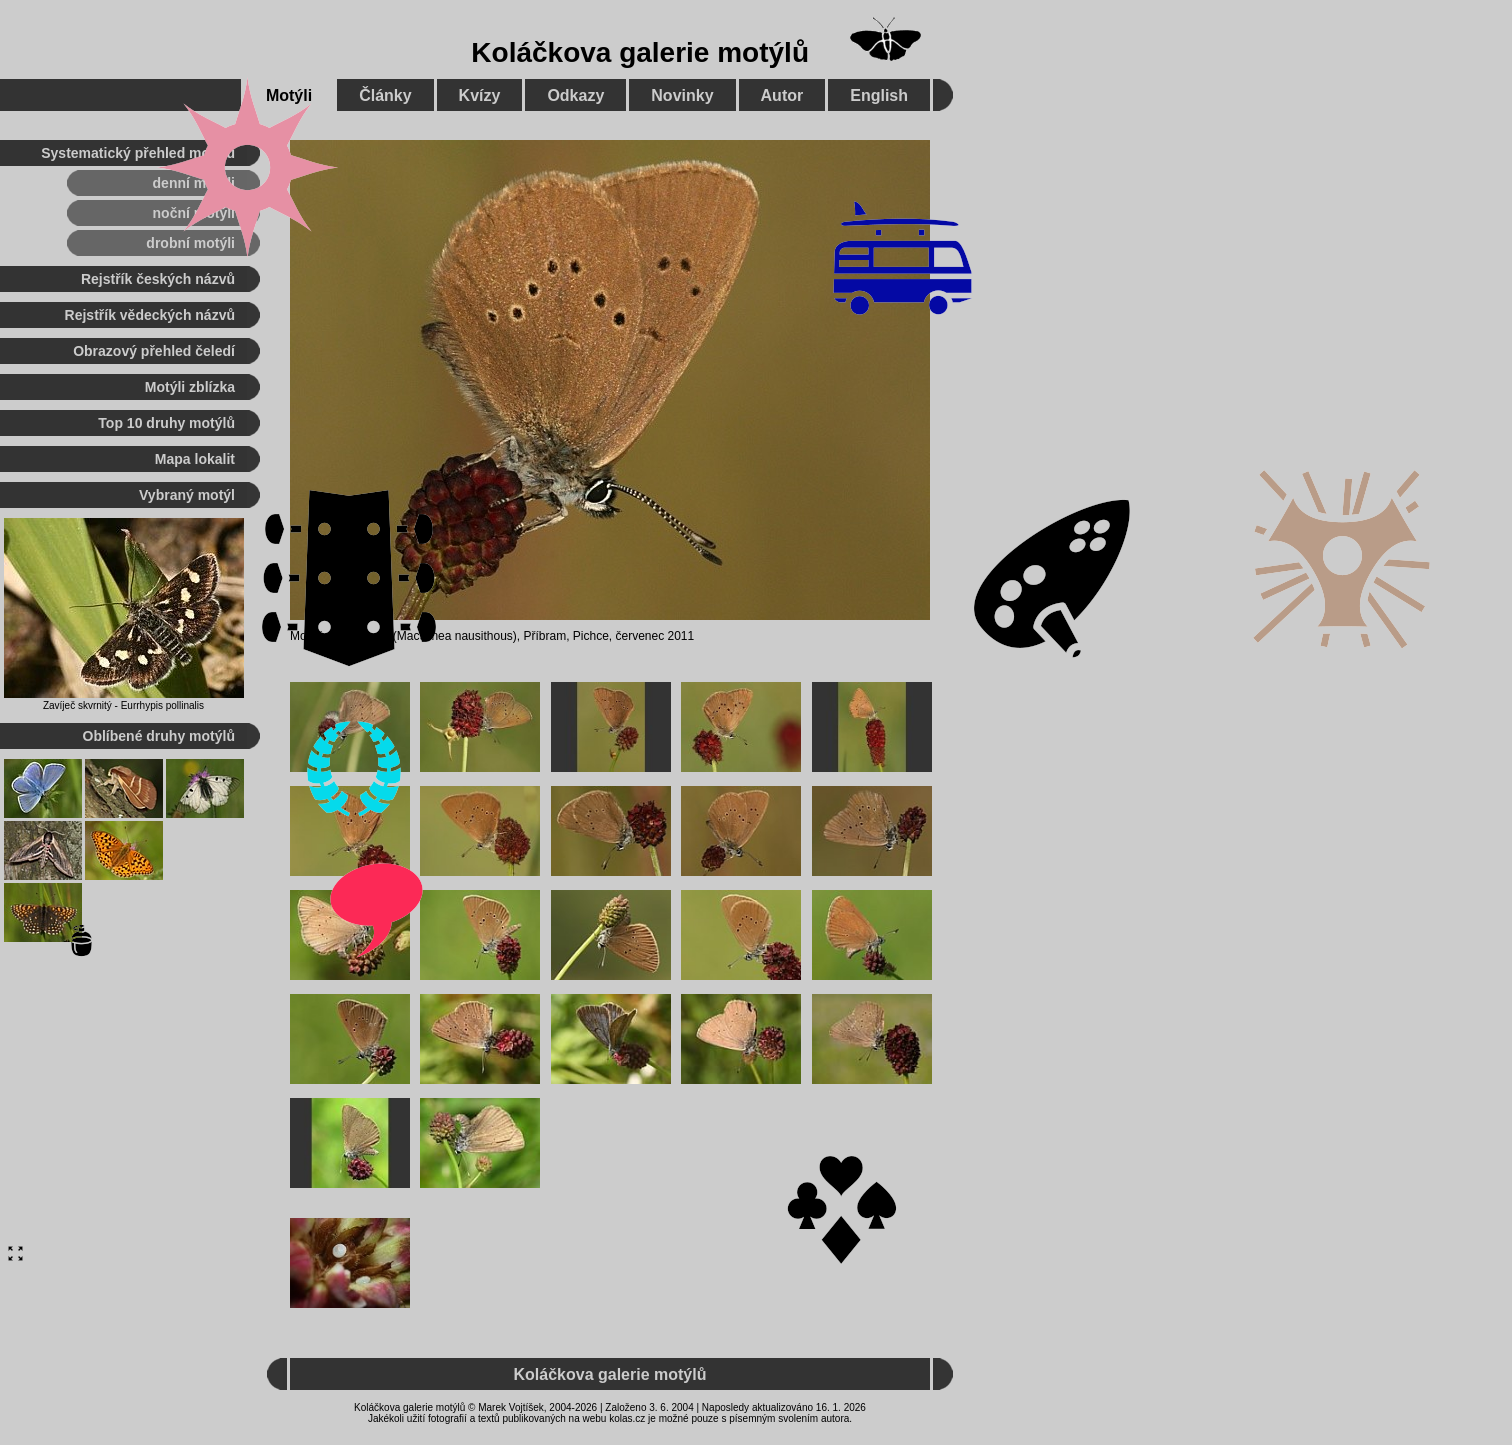 The width and height of the screenshot is (1512, 1445). Describe the element at coordinates (349, 578) in the screenshot. I see `access guitar tuning settings` at that location.